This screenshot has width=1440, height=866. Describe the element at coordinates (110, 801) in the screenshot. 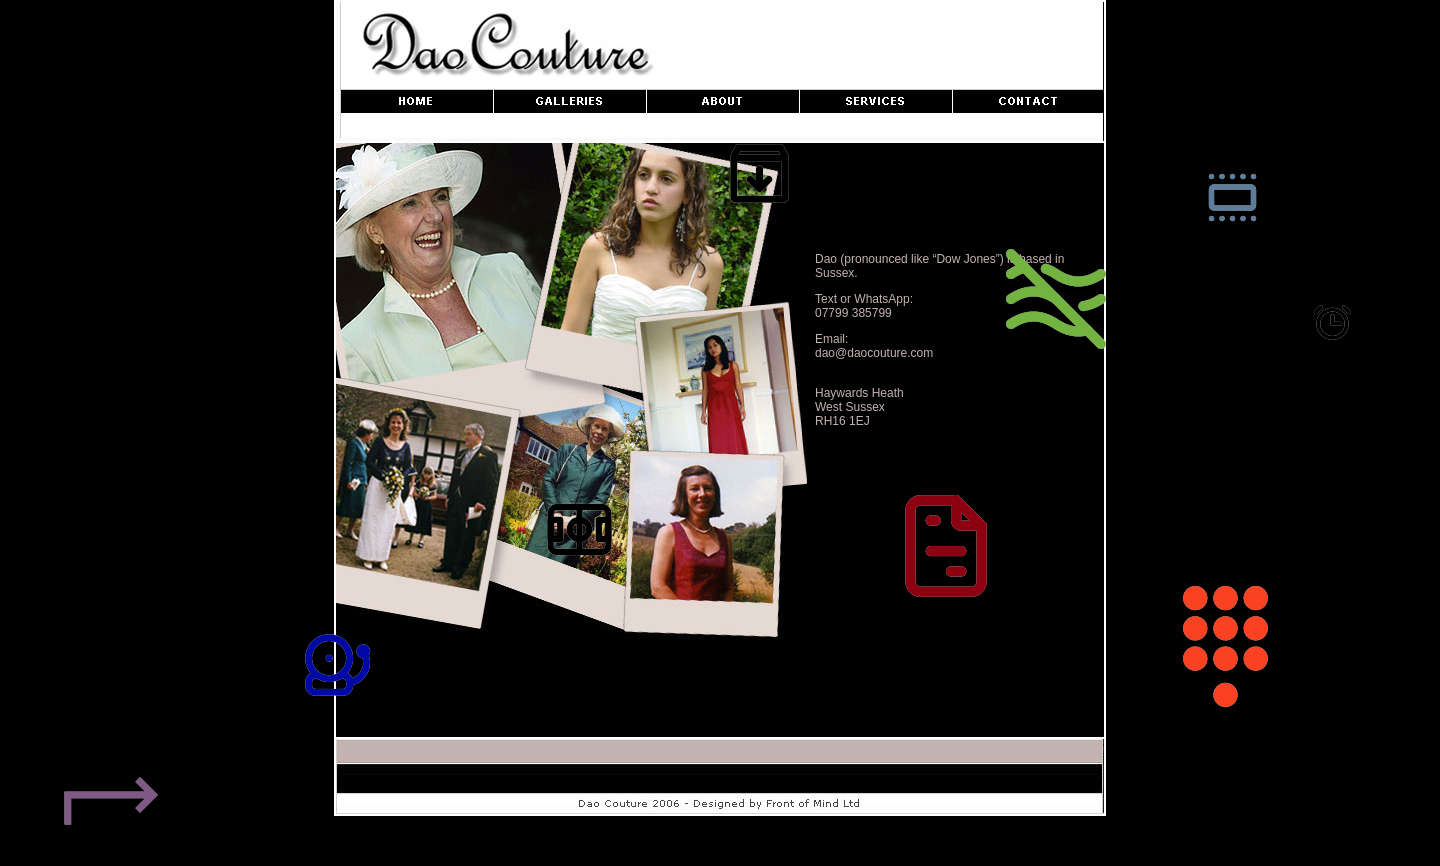

I see `forward or share content` at that location.